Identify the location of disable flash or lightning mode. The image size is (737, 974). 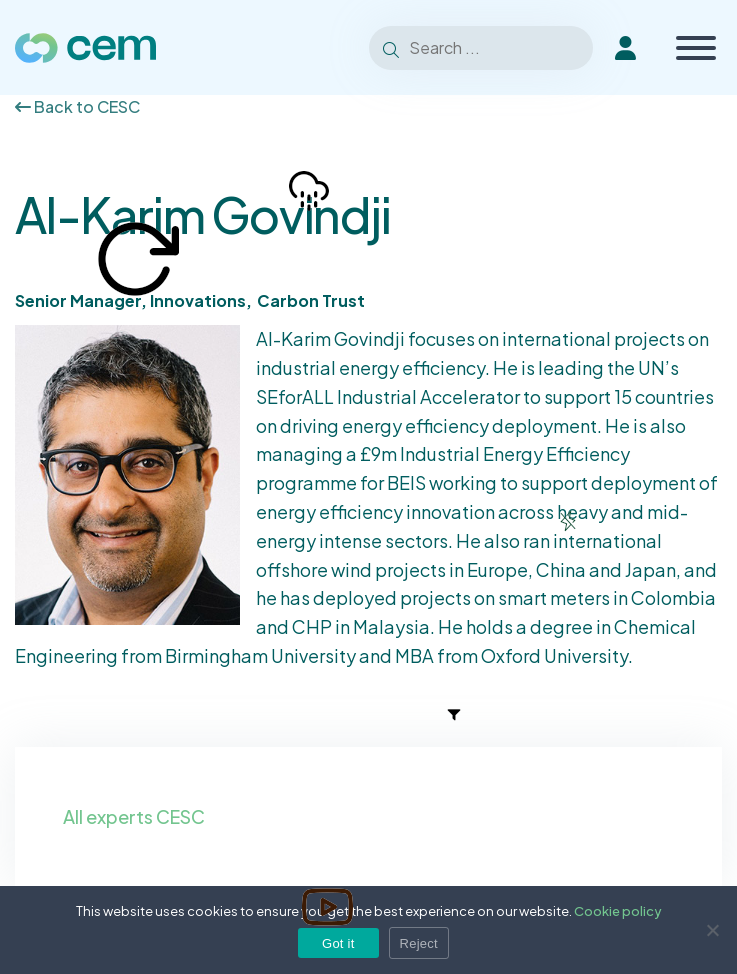
(568, 521).